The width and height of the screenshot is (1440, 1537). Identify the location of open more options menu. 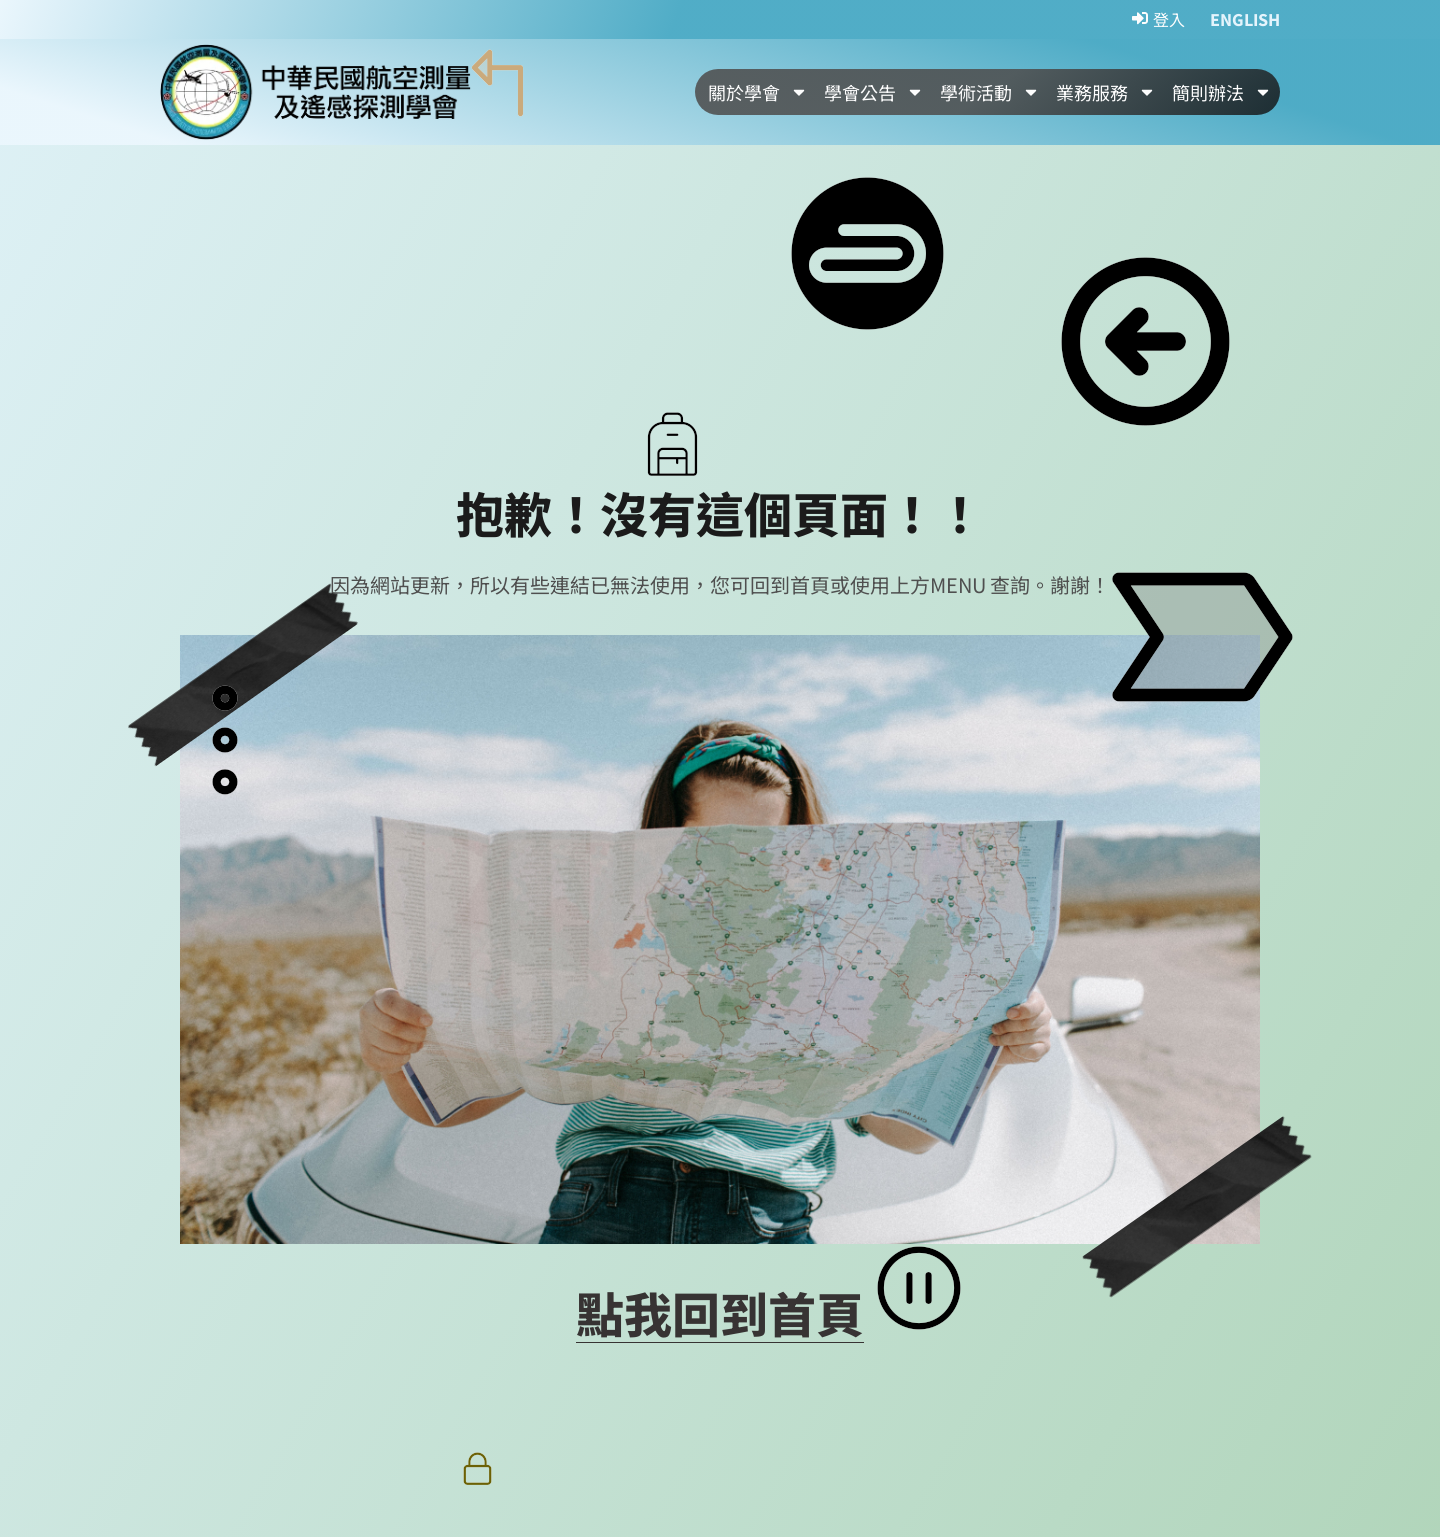
(225, 740).